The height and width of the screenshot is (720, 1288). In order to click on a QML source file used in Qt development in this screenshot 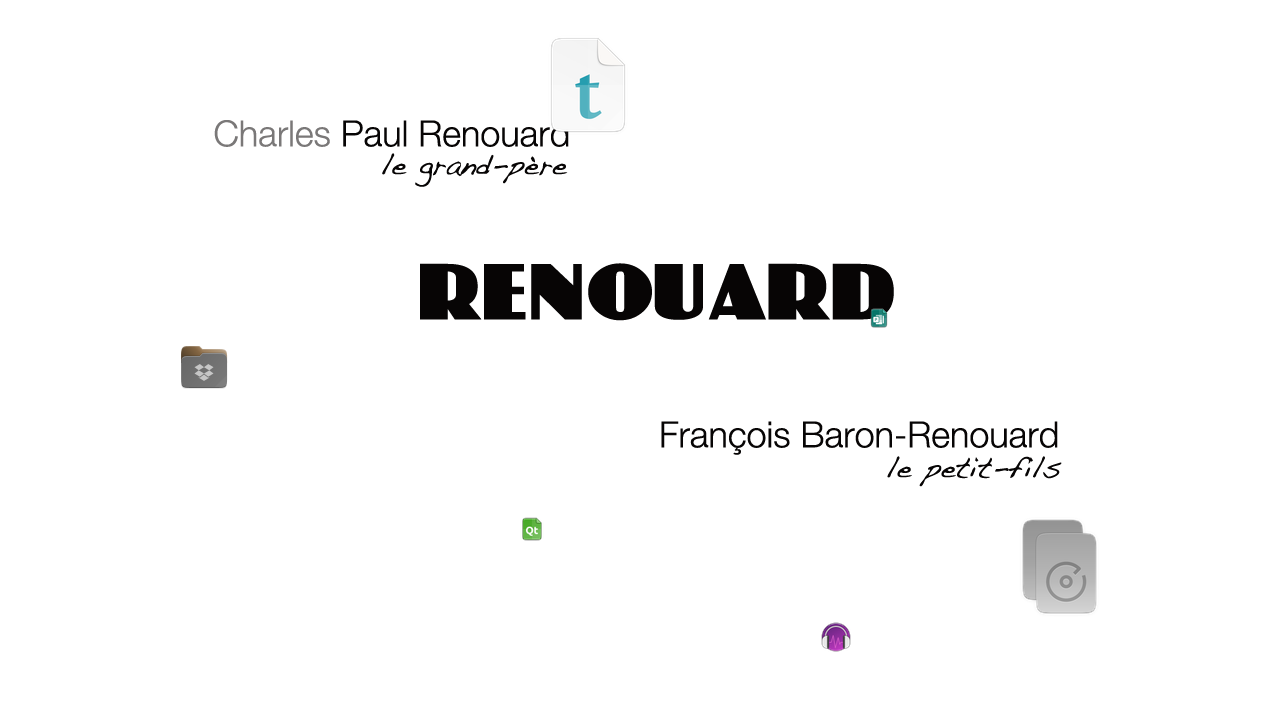, I will do `click(532, 529)`.